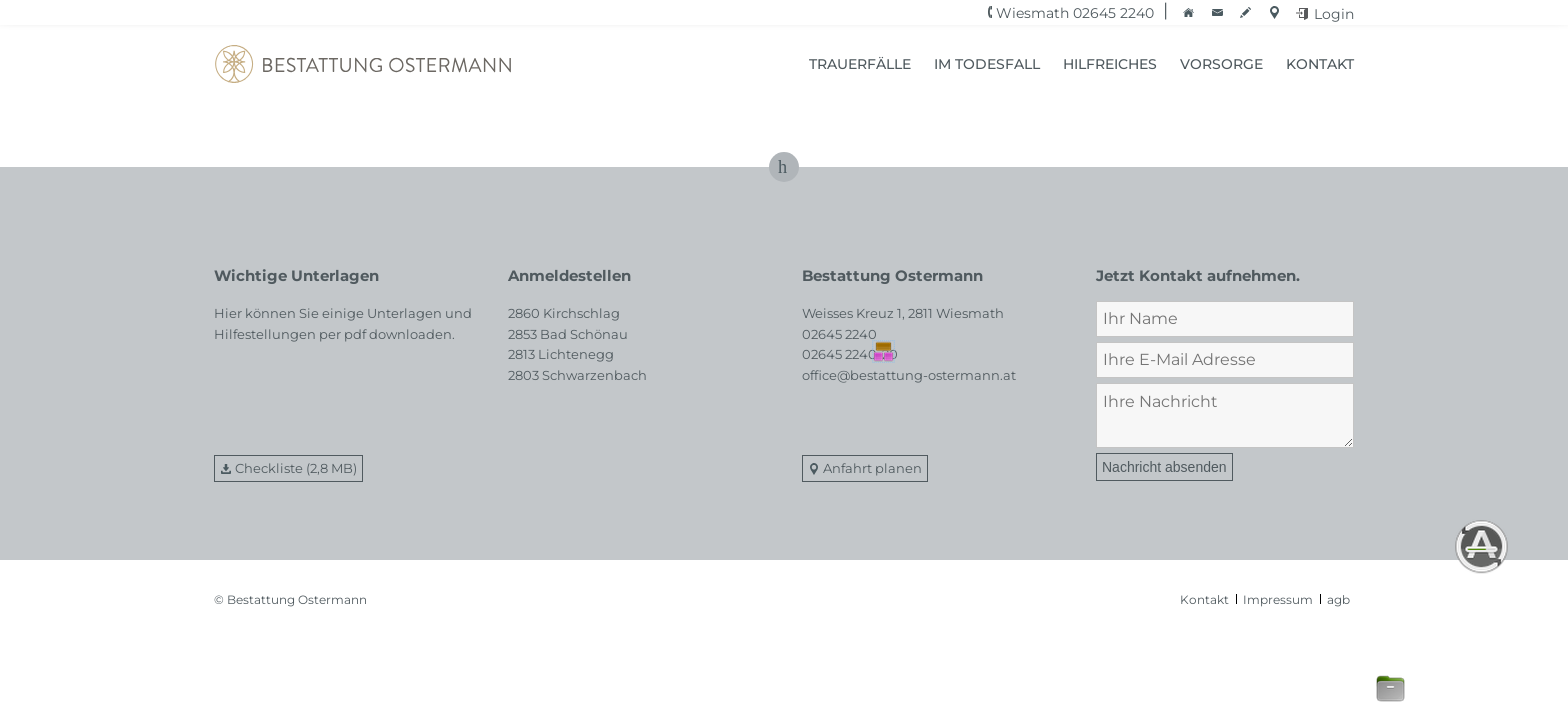 This screenshot has height=720, width=1568. What do you see at coordinates (1390, 688) in the screenshot?
I see `open the file manager app` at bounding box center [1390, 688].